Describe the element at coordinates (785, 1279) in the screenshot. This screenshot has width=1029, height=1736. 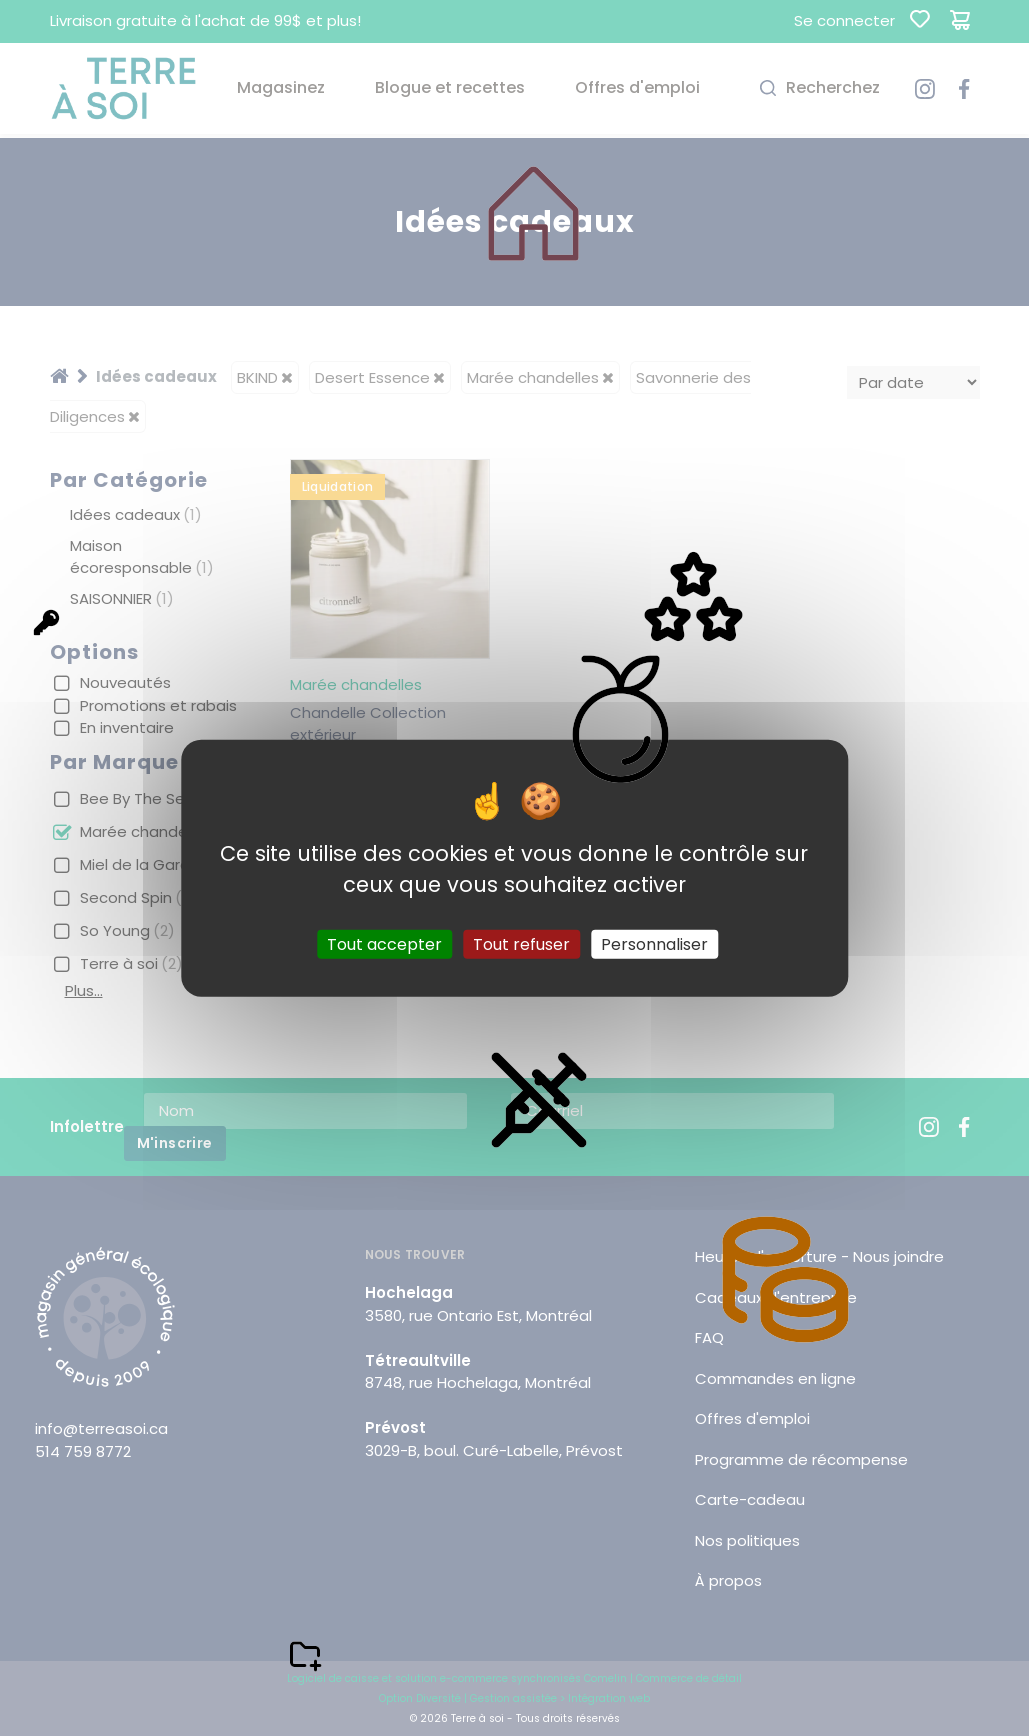
I see `view your coin balance or currency` at that location.